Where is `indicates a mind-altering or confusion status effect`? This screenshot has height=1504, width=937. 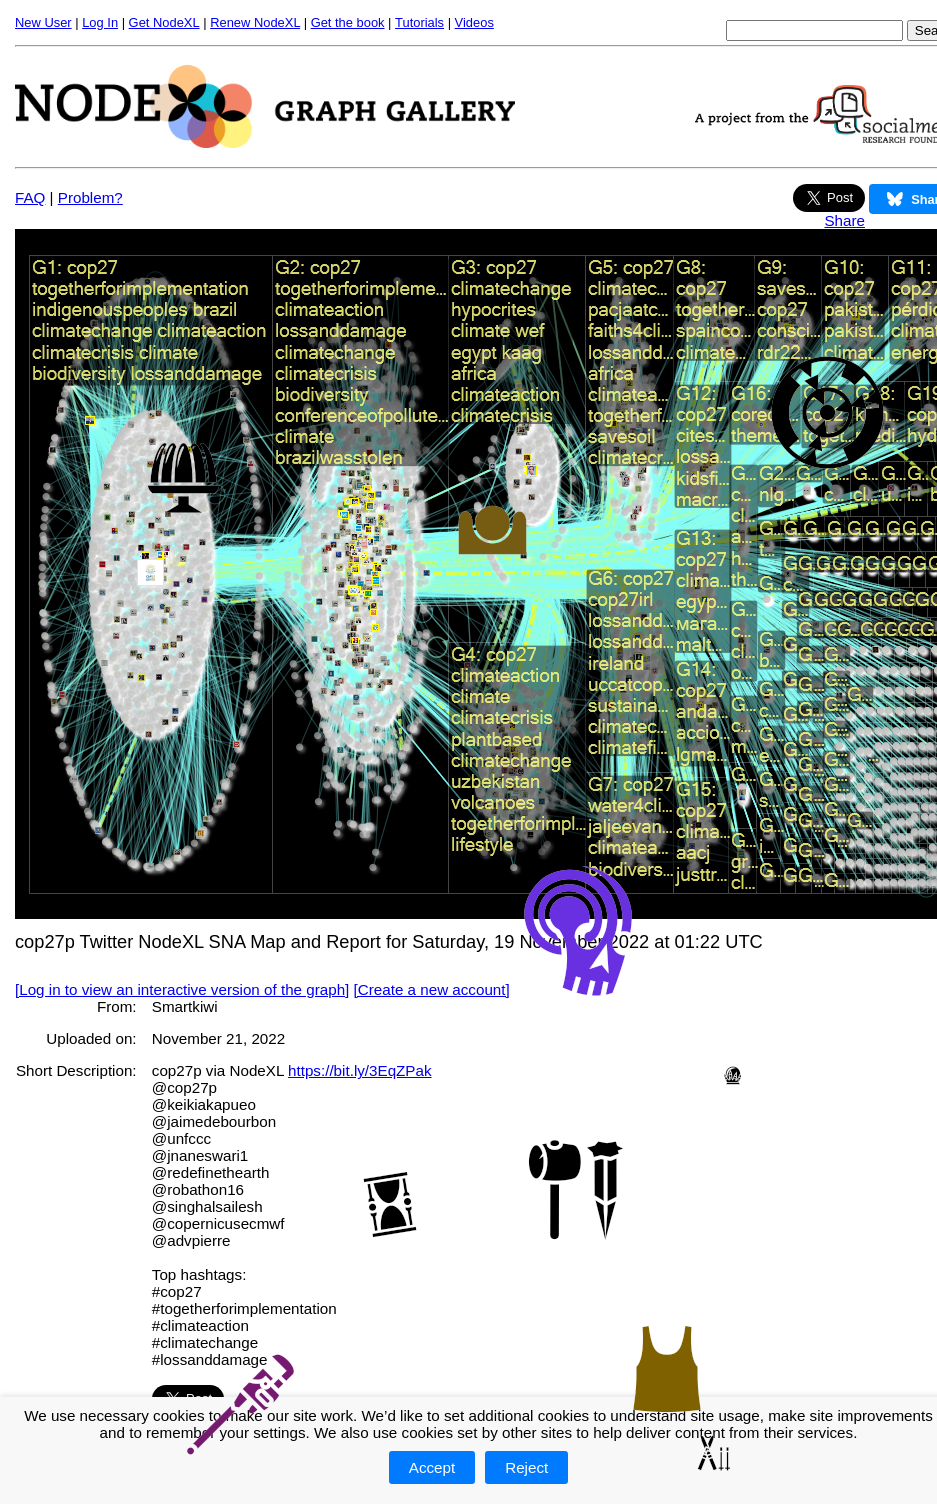 indicates a mind-altering or confusion status effect is located at coordinates (580, 931).